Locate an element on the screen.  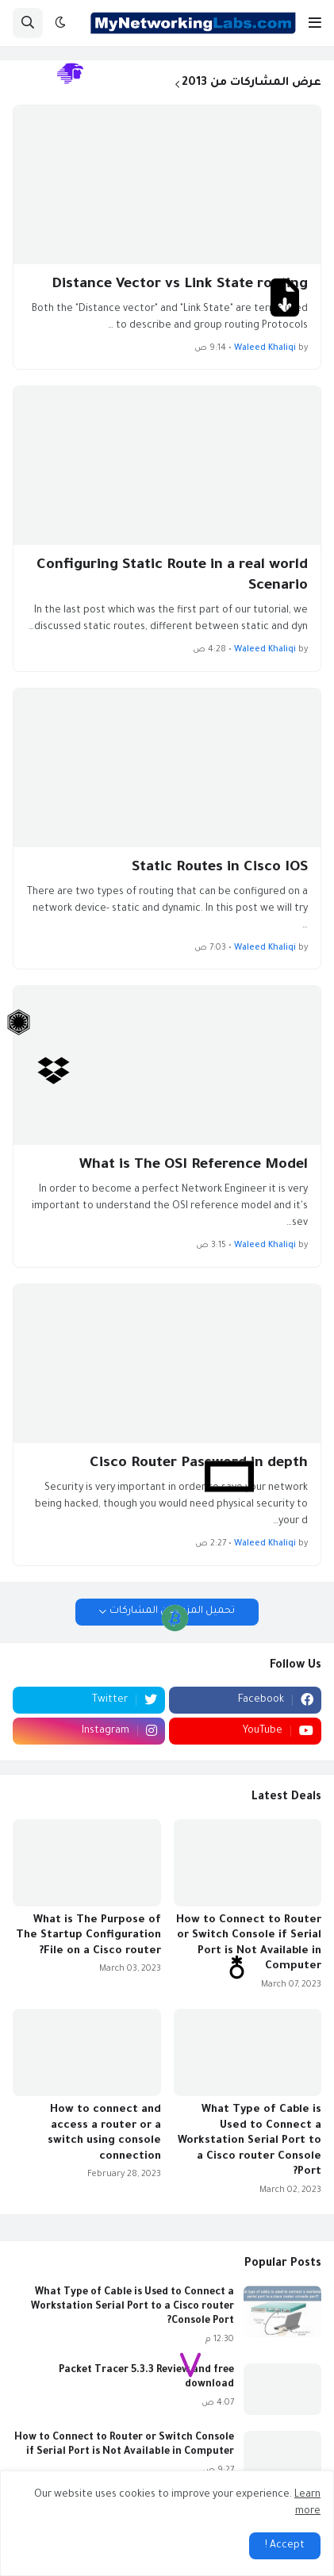
indicates a verified or validated status is located at coordinates (190, 2365).